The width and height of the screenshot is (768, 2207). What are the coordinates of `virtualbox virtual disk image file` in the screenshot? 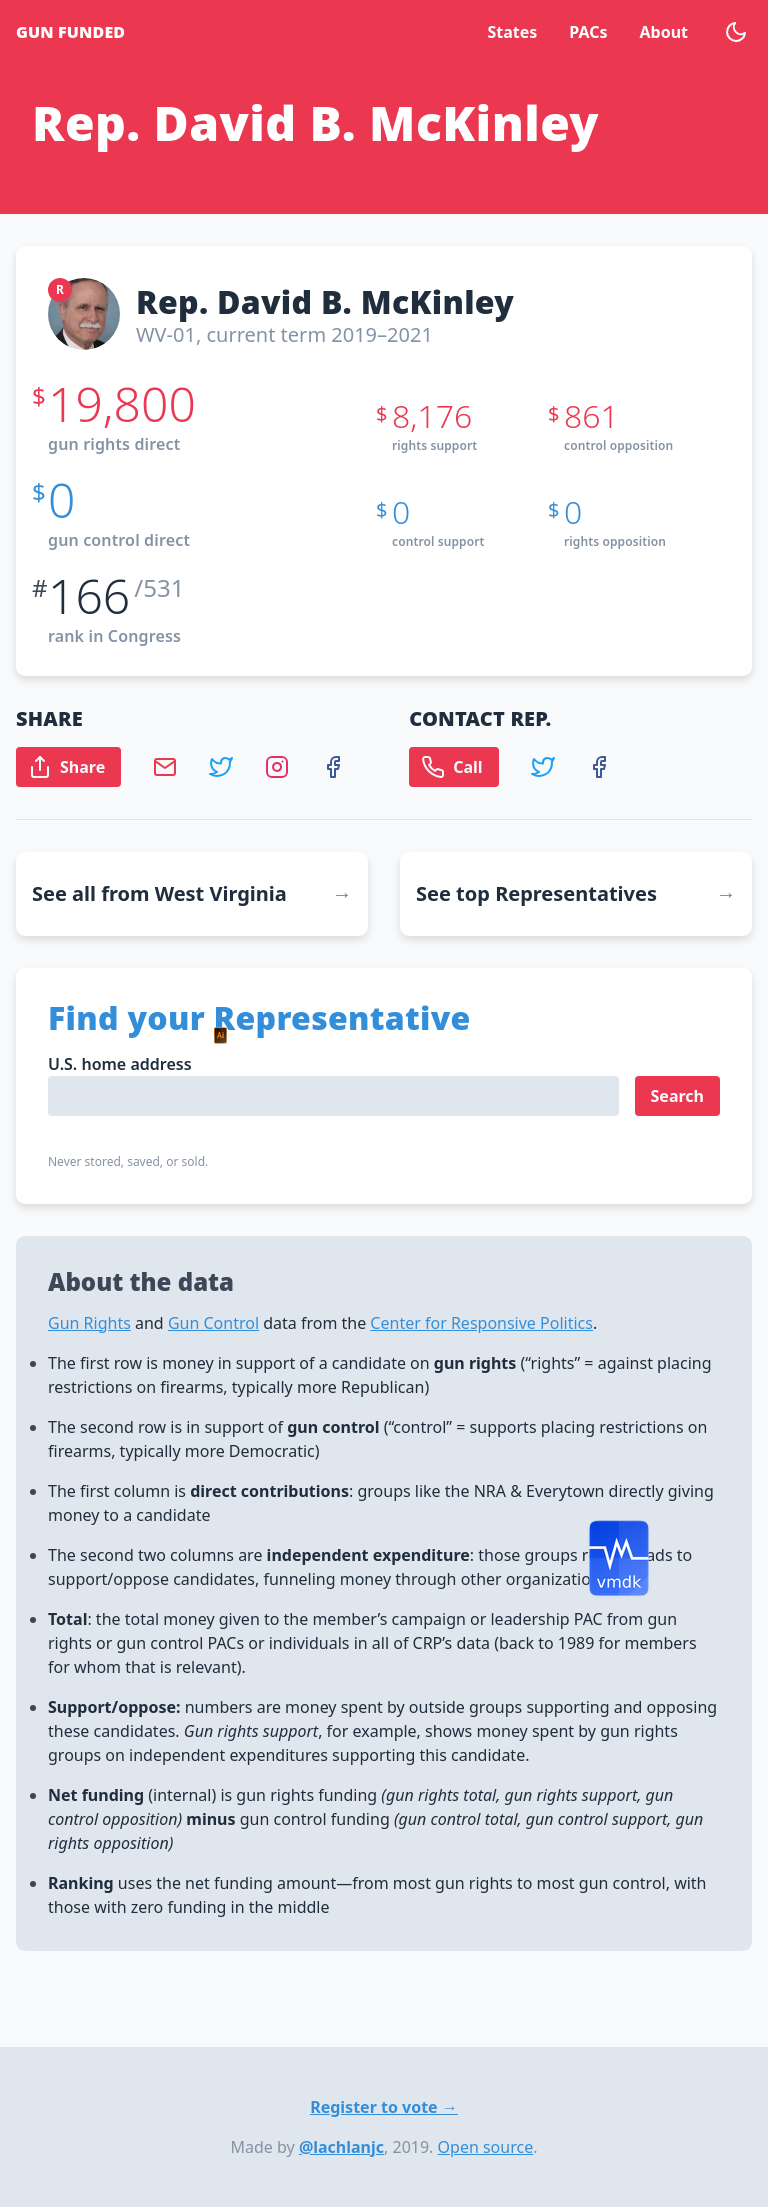 It's located at (619, 1558).